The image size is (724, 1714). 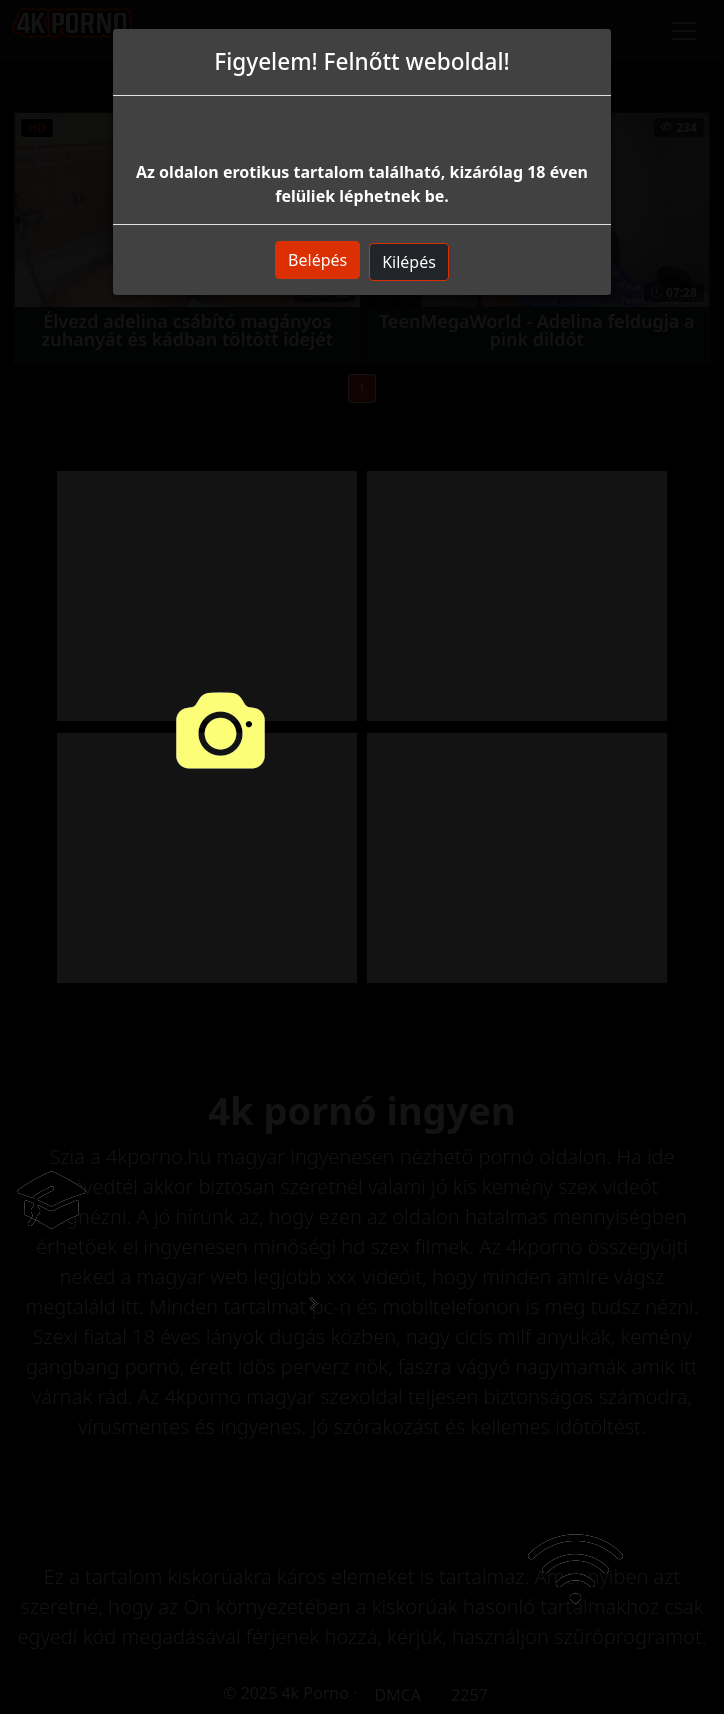 I want to click on indicates wireless network connection status, so click(x=575, y=1570).